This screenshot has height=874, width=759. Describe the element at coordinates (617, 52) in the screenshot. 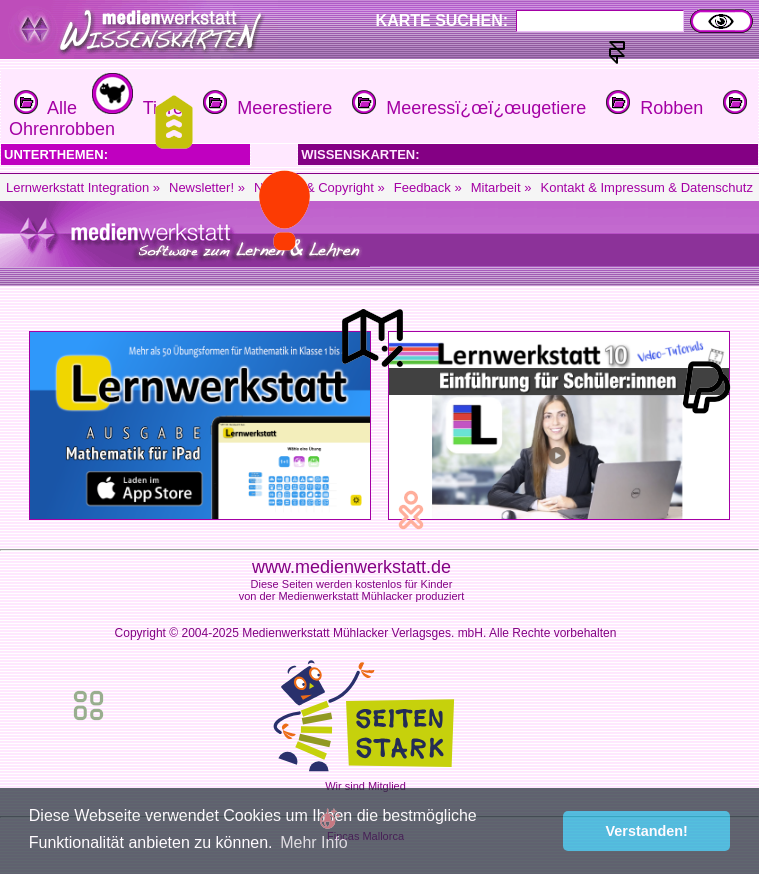

I see `open Framer design tool` at that location.